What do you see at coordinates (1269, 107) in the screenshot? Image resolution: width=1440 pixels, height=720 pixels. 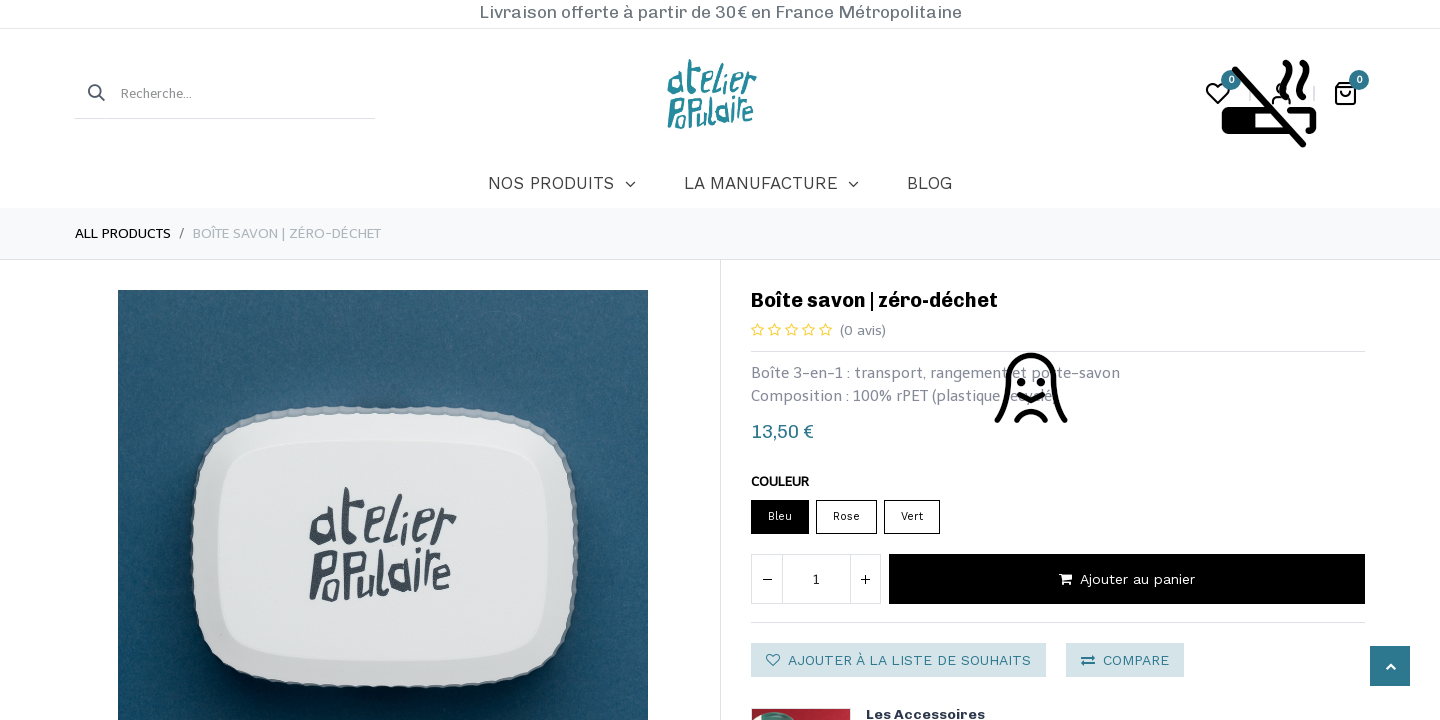 I see `no smoking area indicator` at bounding box center [1269, 107].